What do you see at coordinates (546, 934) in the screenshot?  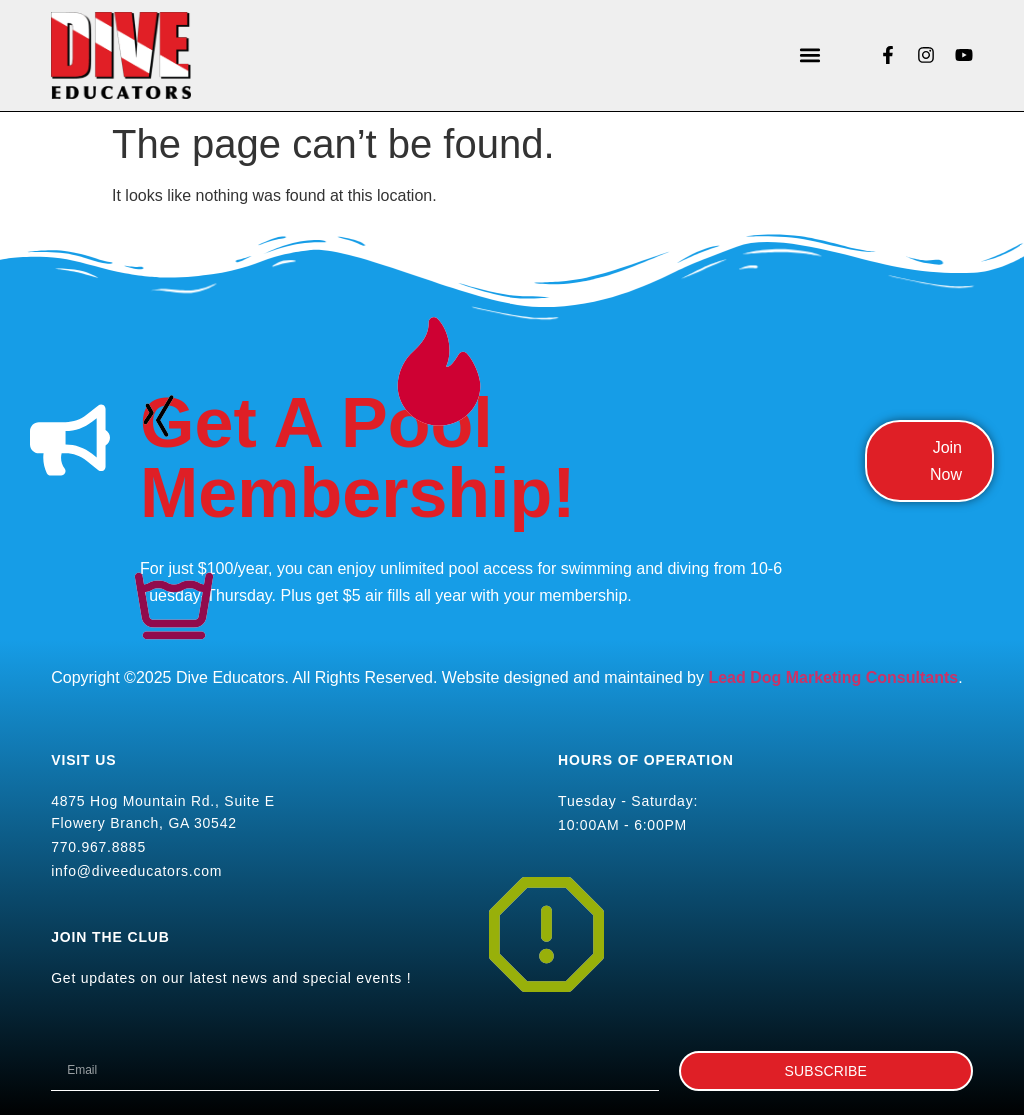 I see `stop or halt current action` at bounding box center [546, 934].